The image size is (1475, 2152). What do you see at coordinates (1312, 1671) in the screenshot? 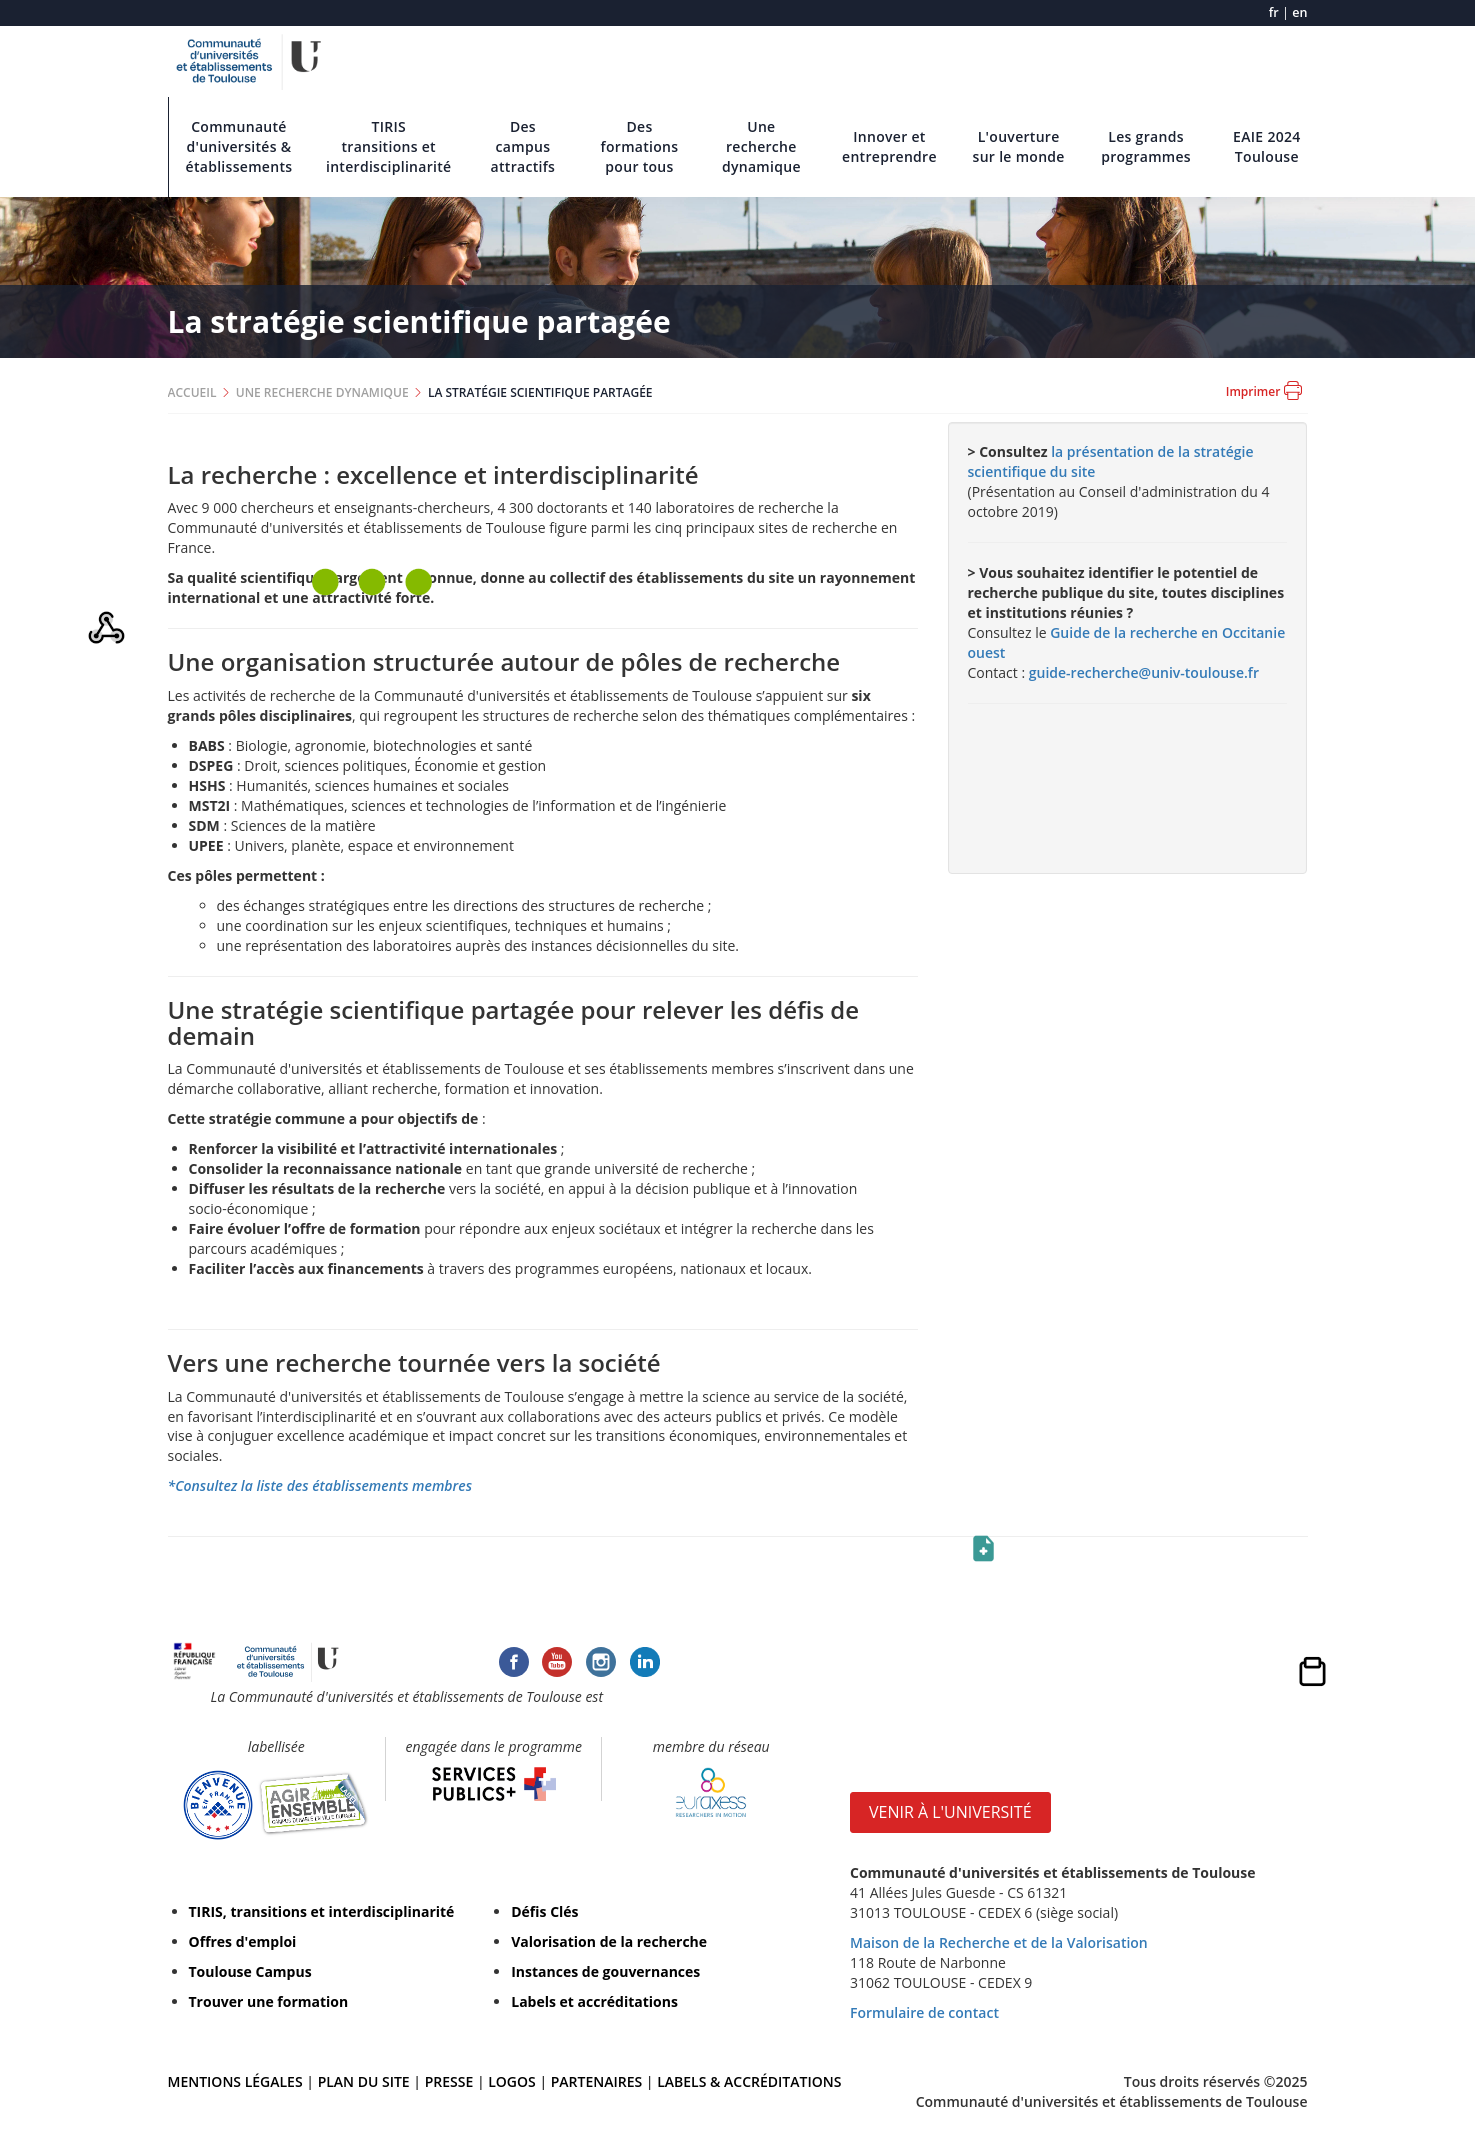
I see `copy to clipboard` at bounding box center [1312, 1671].